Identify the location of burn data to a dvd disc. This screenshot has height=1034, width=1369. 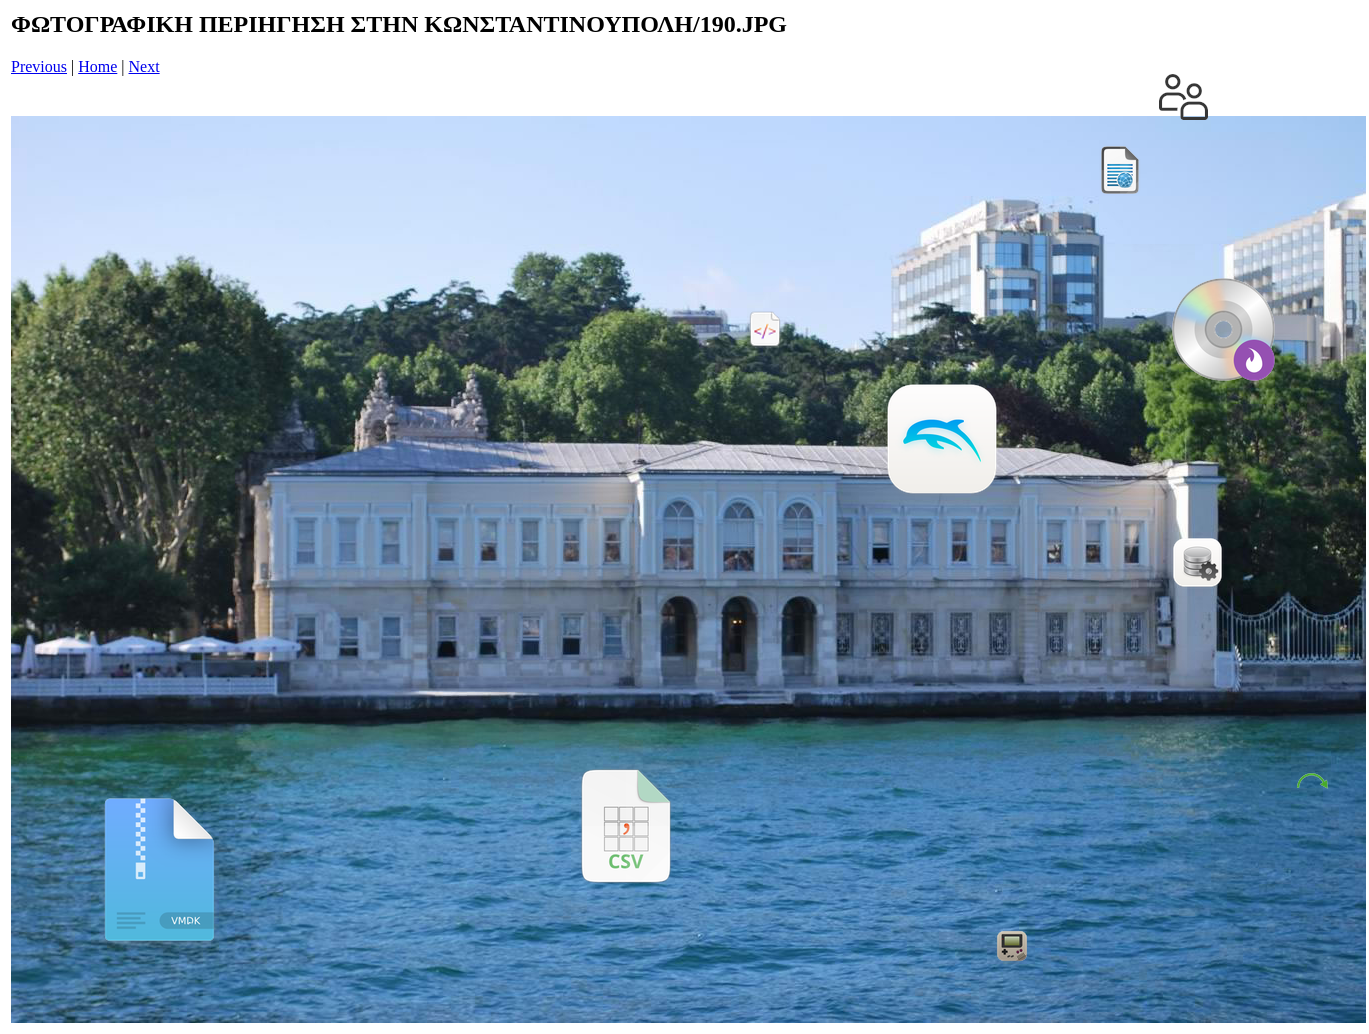
(1223, 329).